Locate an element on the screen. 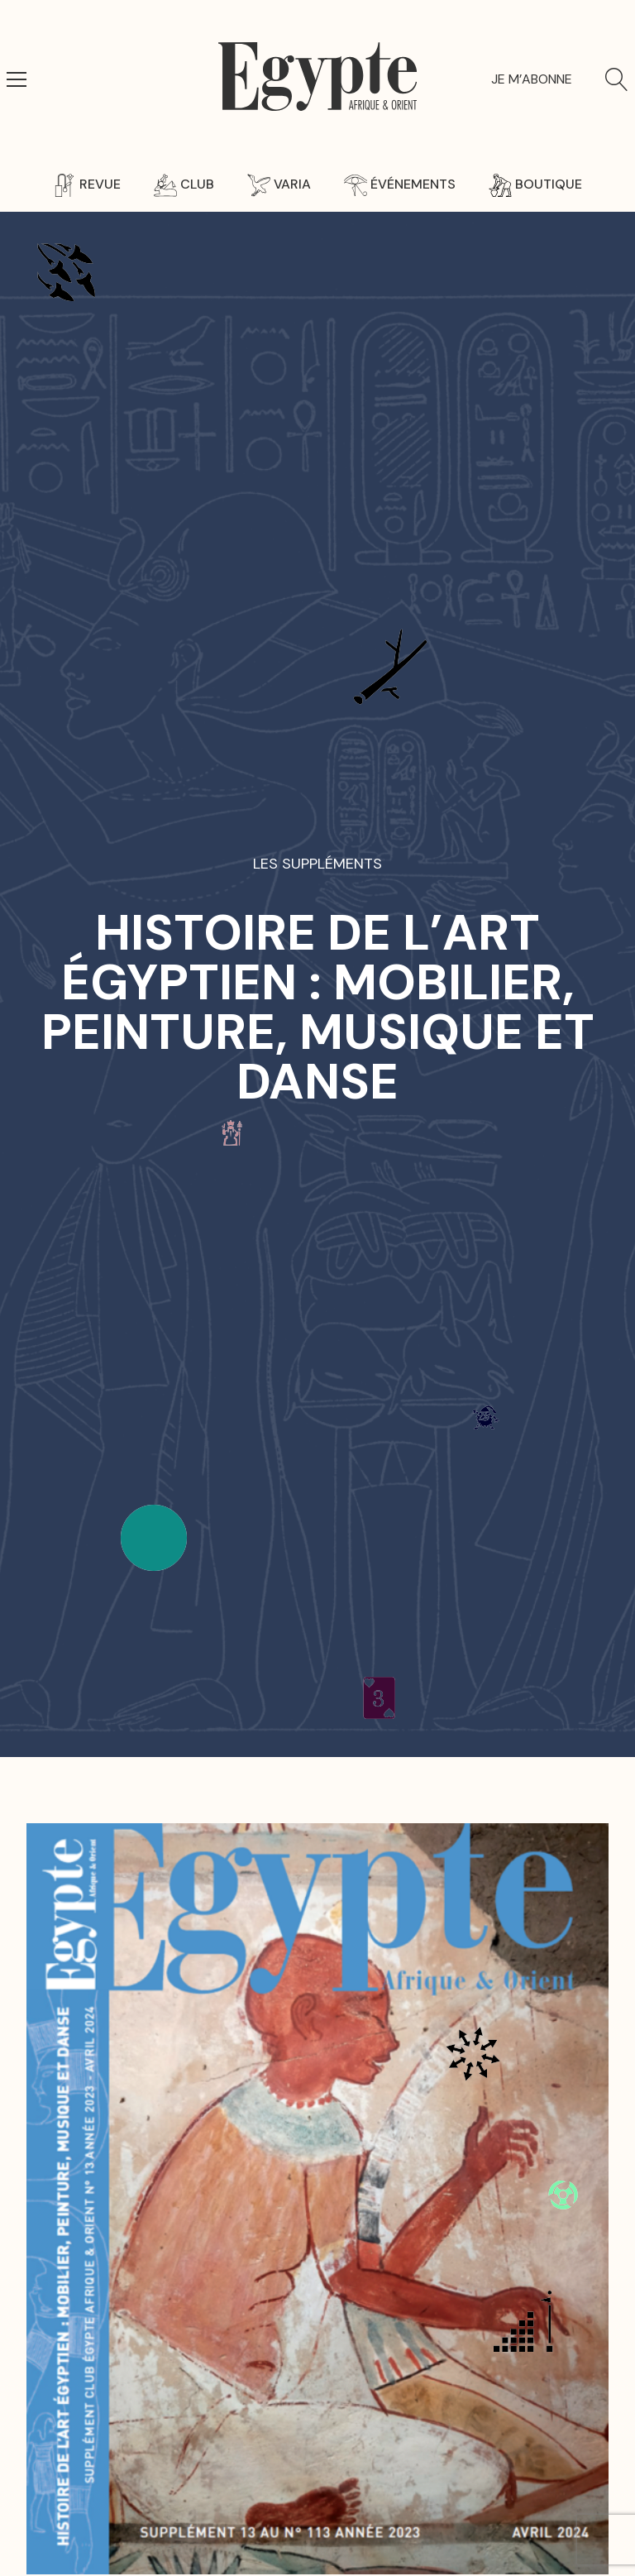  play the three of hearts card is located at coordinates (379, 1697).